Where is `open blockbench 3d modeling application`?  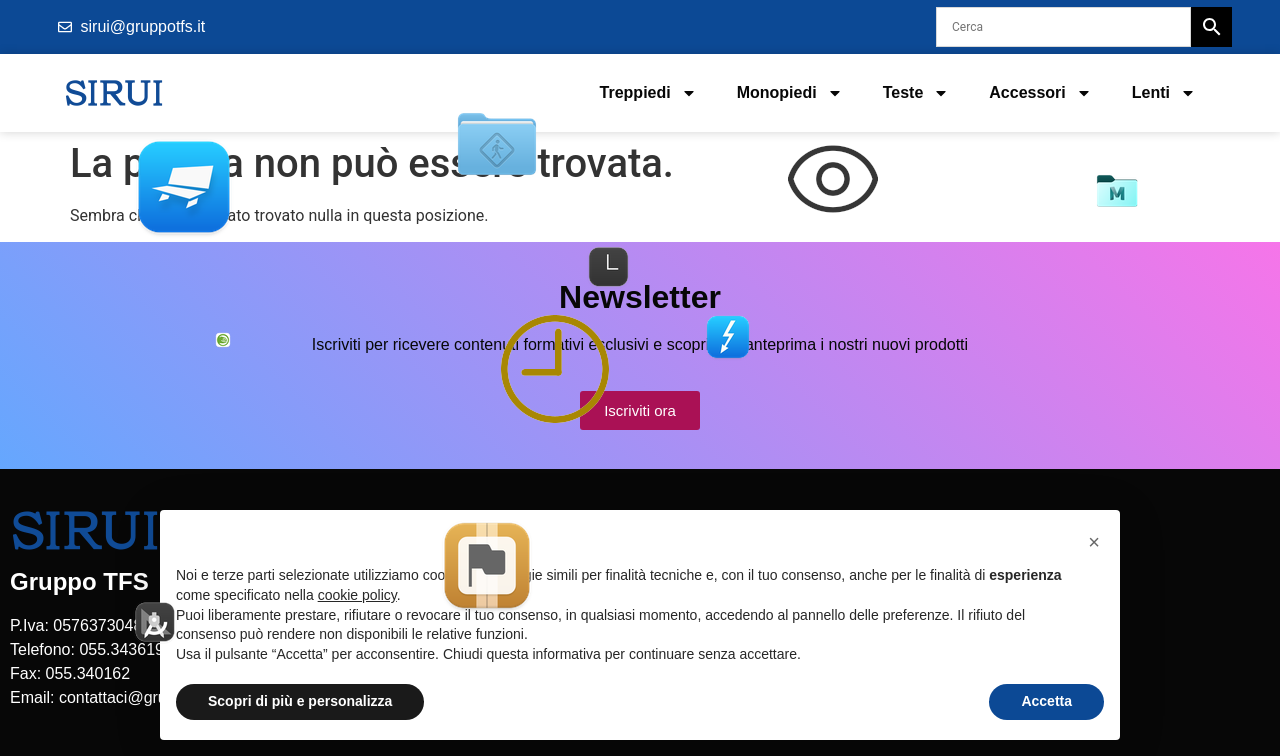
open blockbench 3d modeling application is located at coordinates (184, 187).